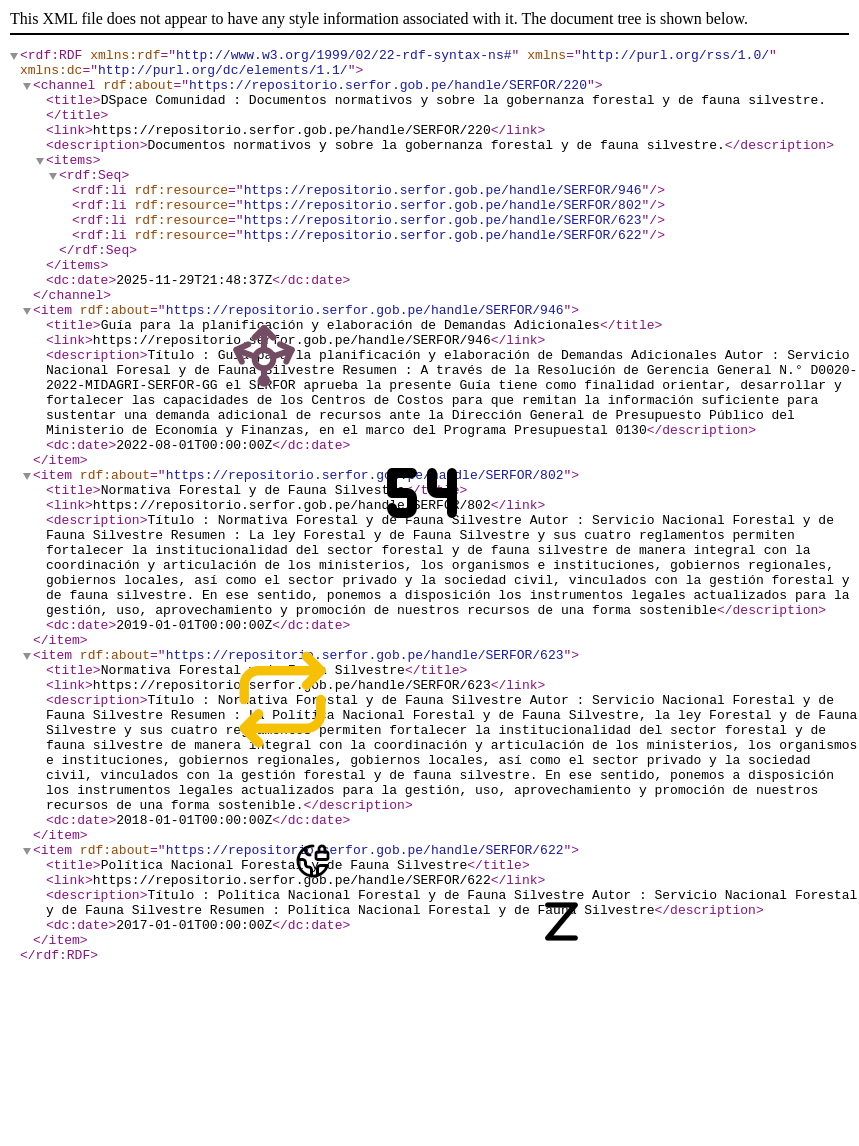 The width and height of the screenshot is (859, 1146). I want to click on access global security or privacy settings, so click(313, 861).